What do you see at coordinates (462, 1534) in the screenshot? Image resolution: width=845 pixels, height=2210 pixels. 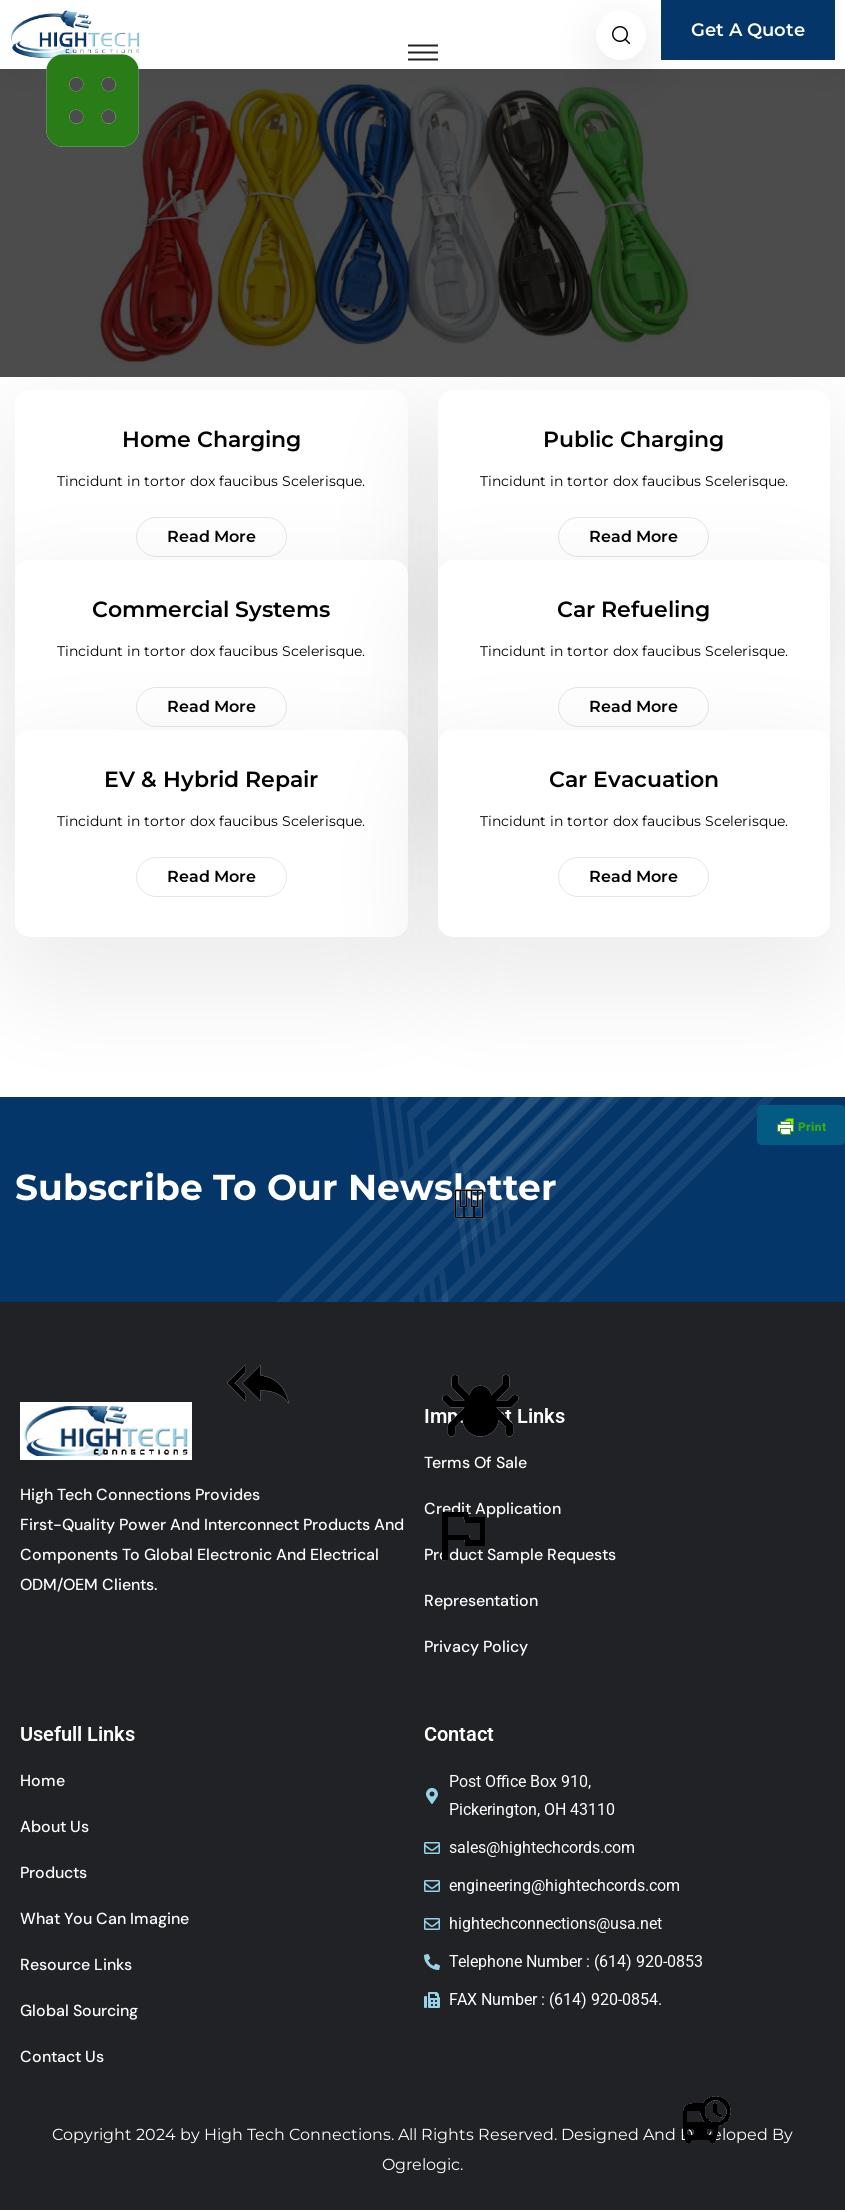 I see `flag or bookmark an item for later` at bounding box center [462, 1534].